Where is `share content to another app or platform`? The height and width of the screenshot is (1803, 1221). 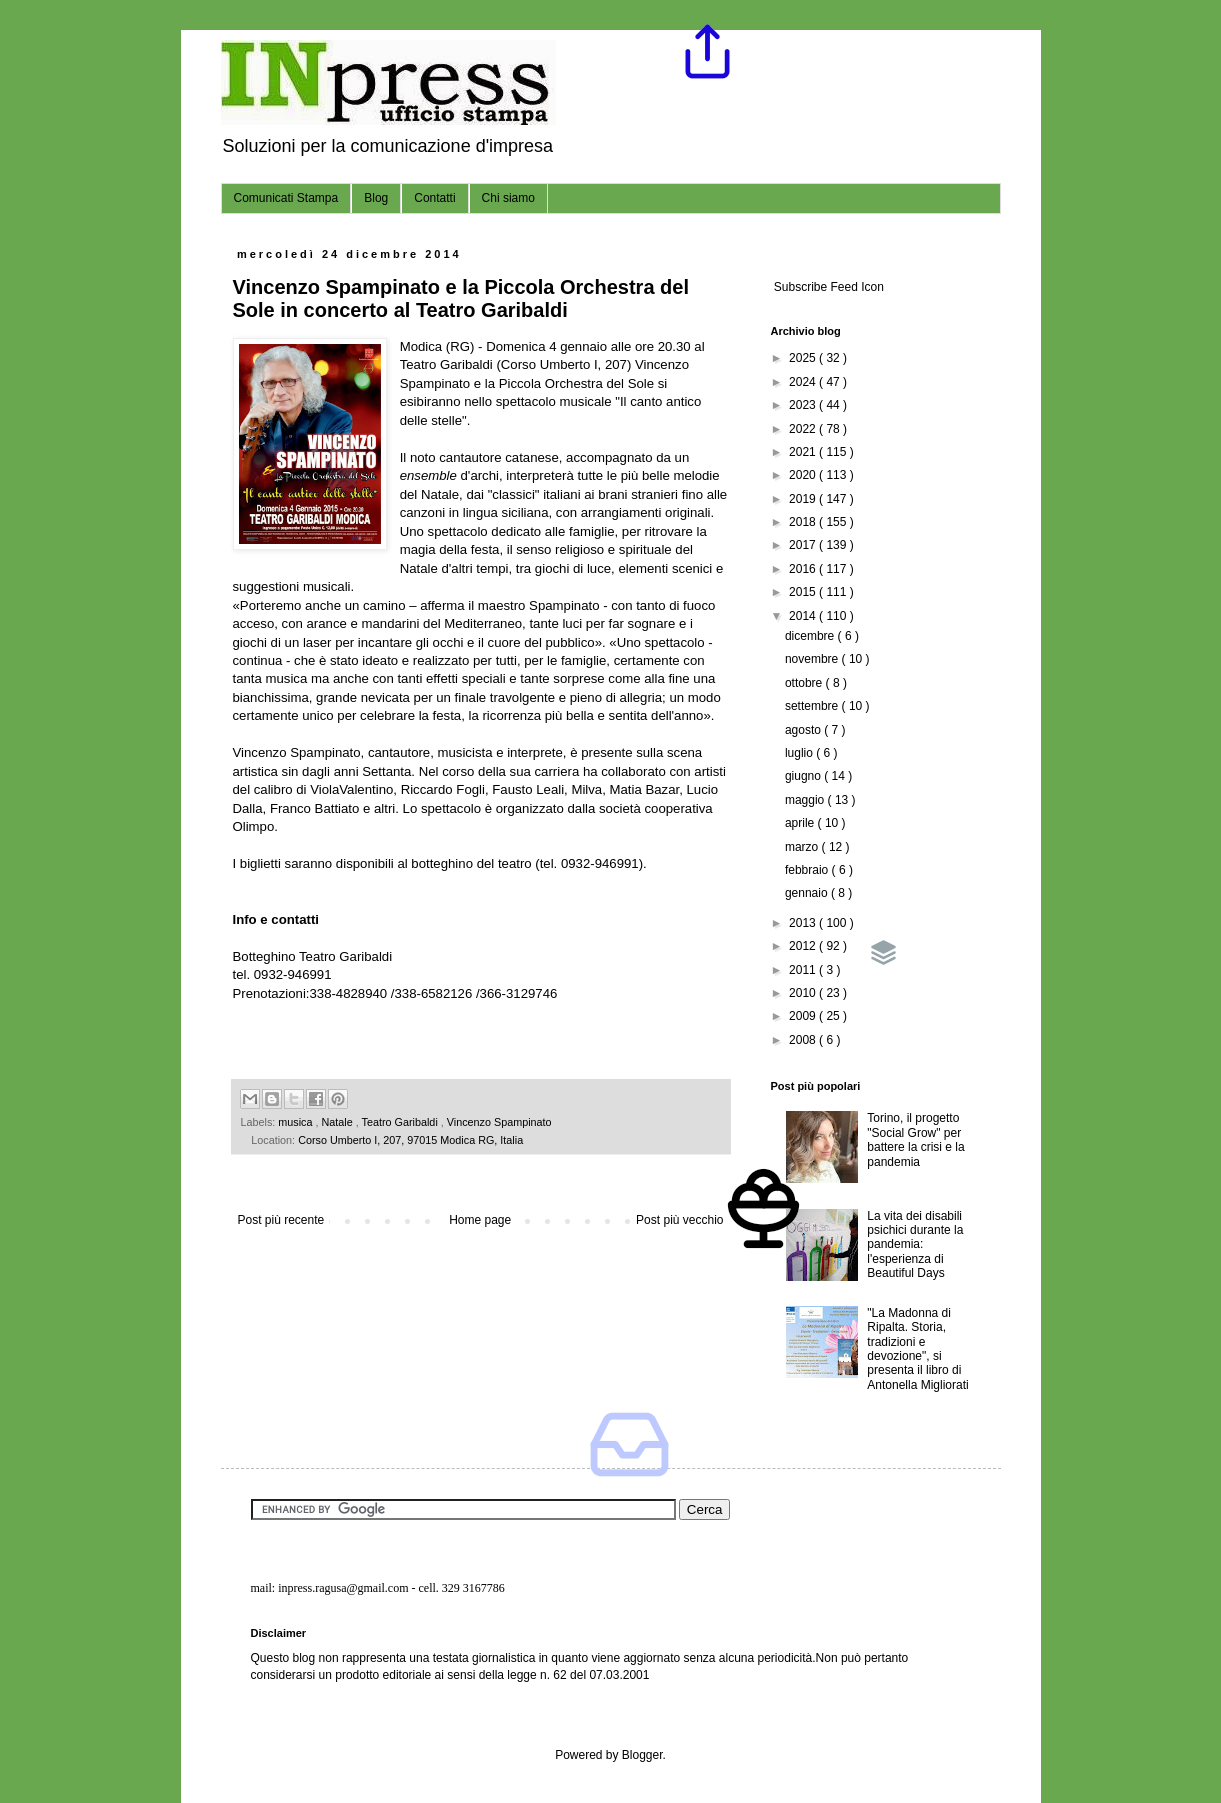 share content to another app or platform is located at coordinates (707, 51).